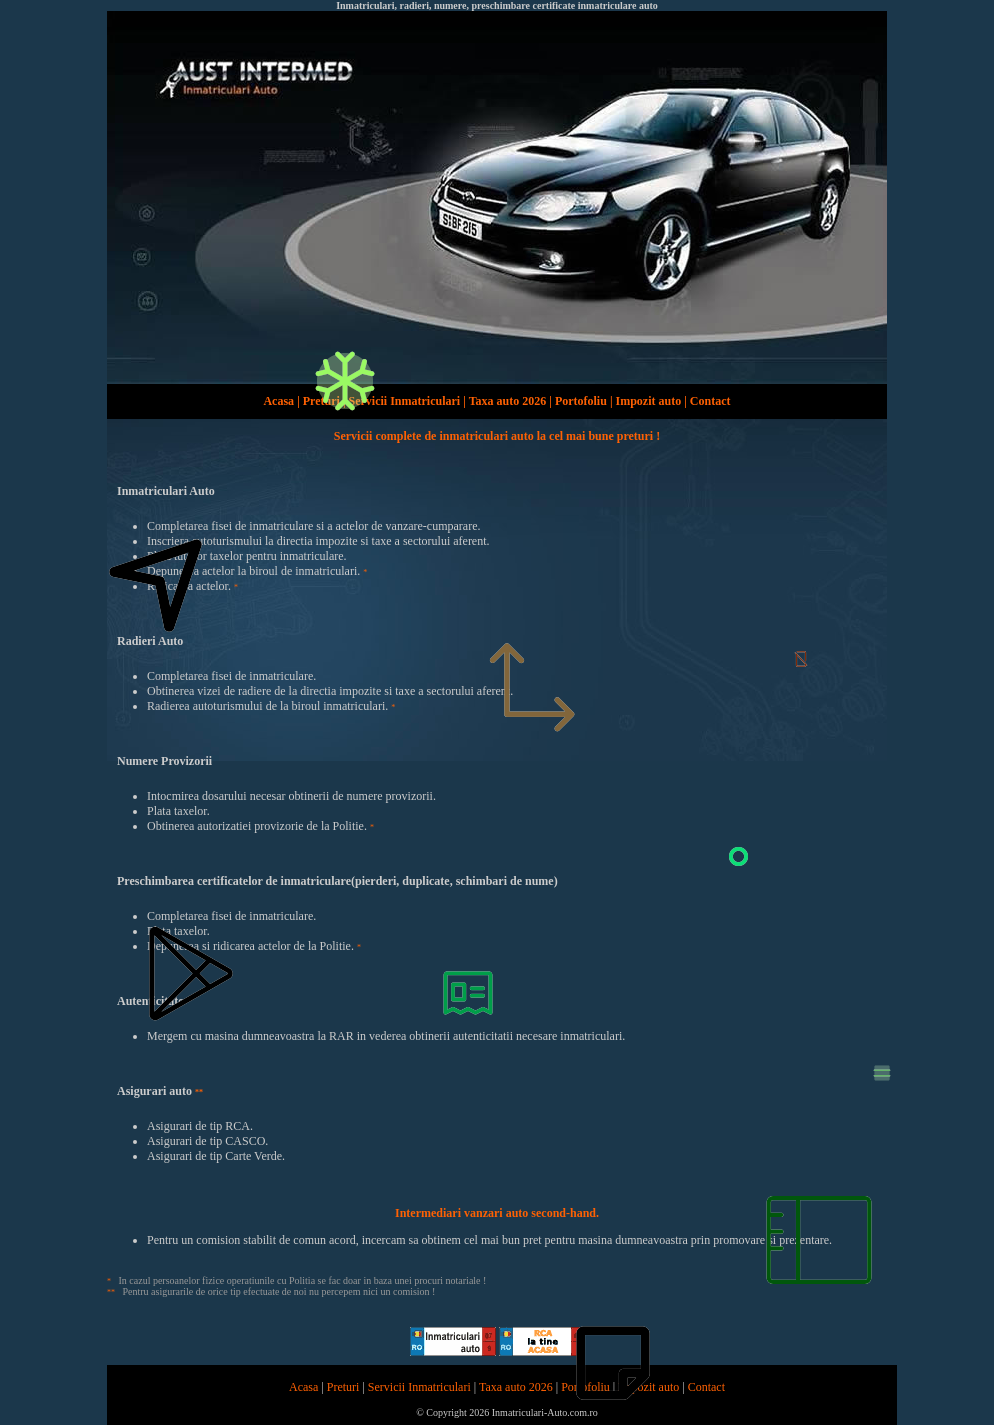  What do you see at coordinates (613, 1363) in the screenshot?
I see `create a new note` at bounding box center [613, 1363].